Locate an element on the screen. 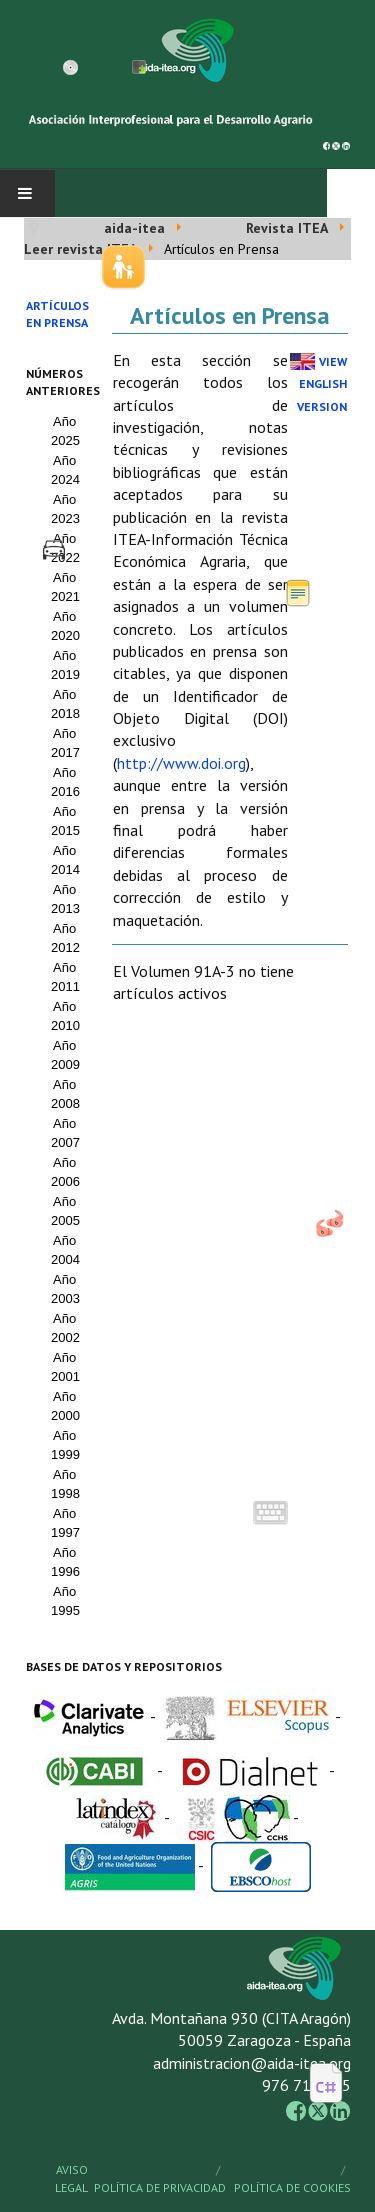  beats fit pro earbuds in coral pink is located at coordinates (329, 1223).